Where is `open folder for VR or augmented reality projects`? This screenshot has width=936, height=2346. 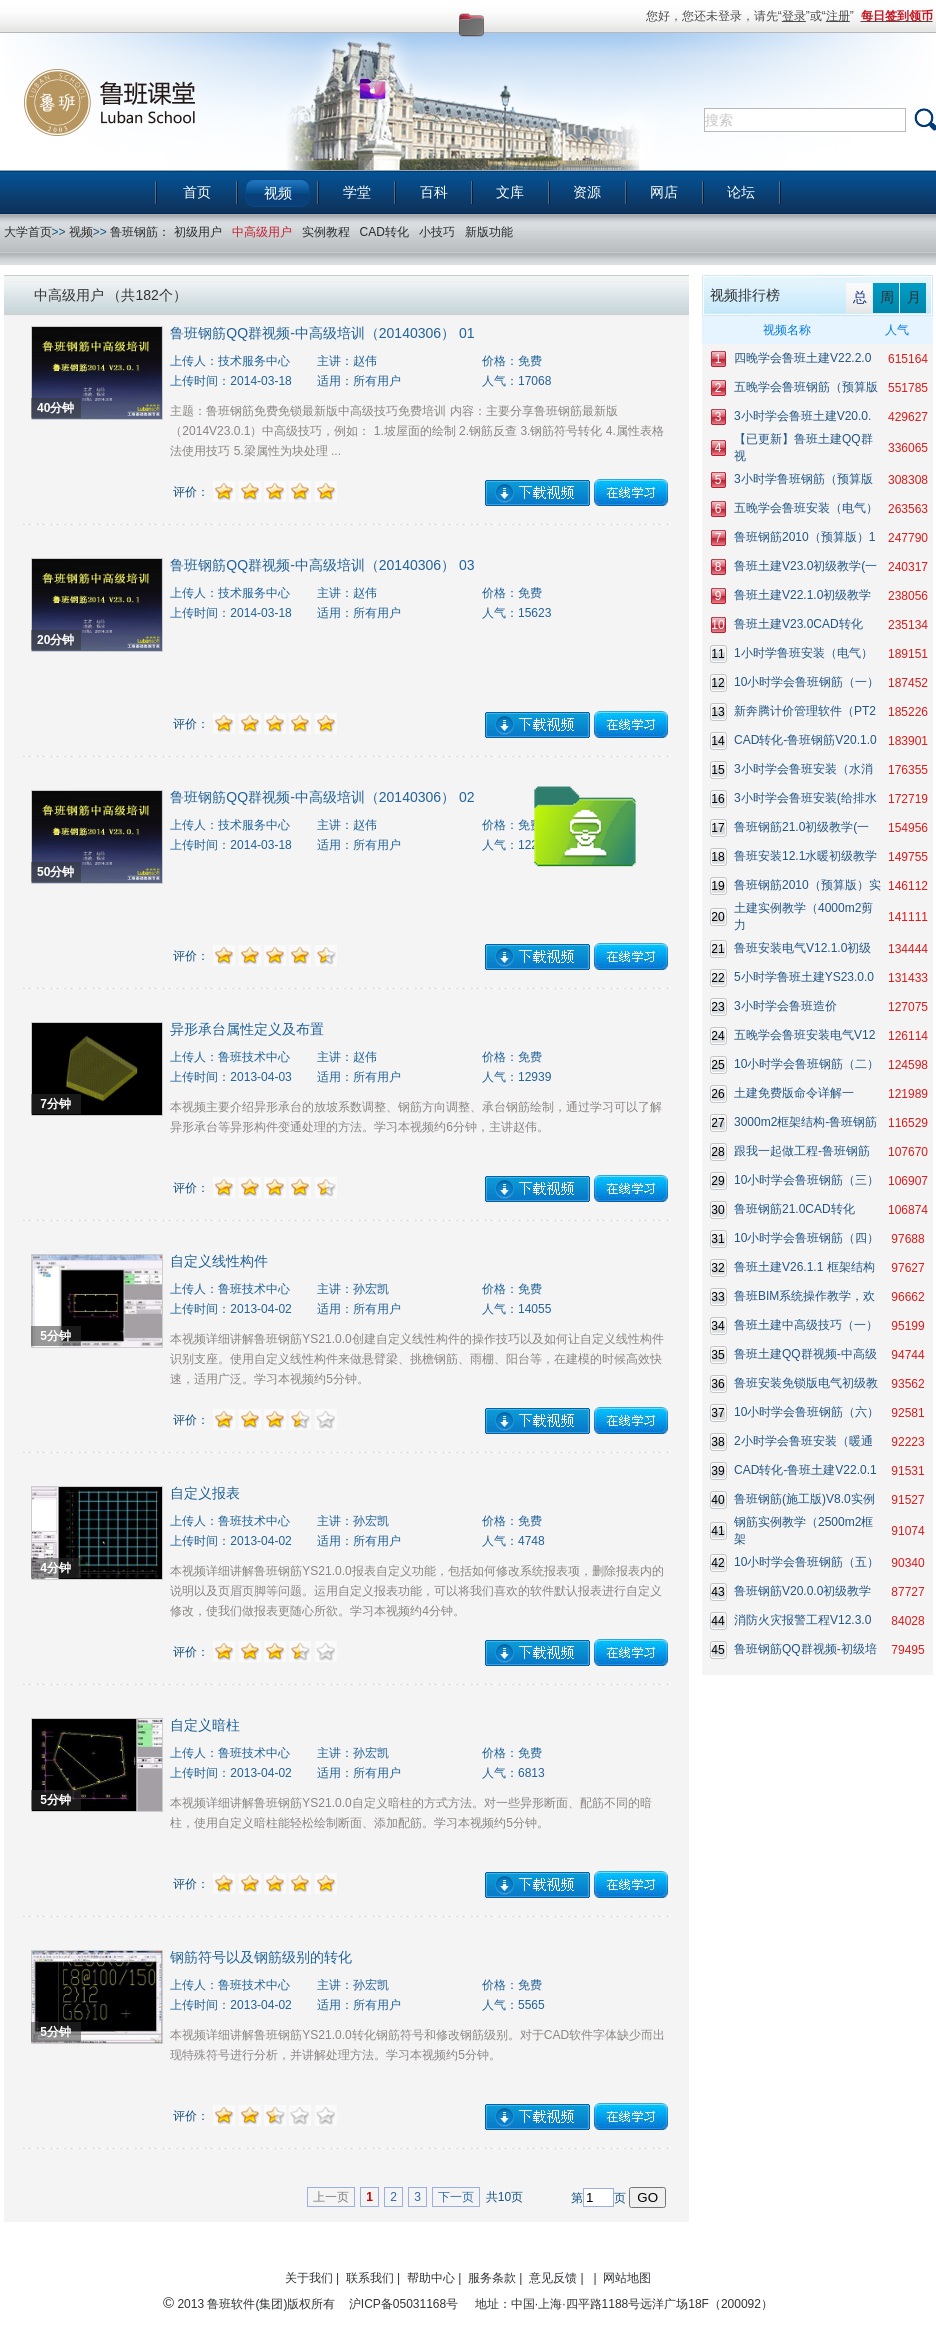 open folder for VR or augmented reality projects is located at coordinates (585, 829).